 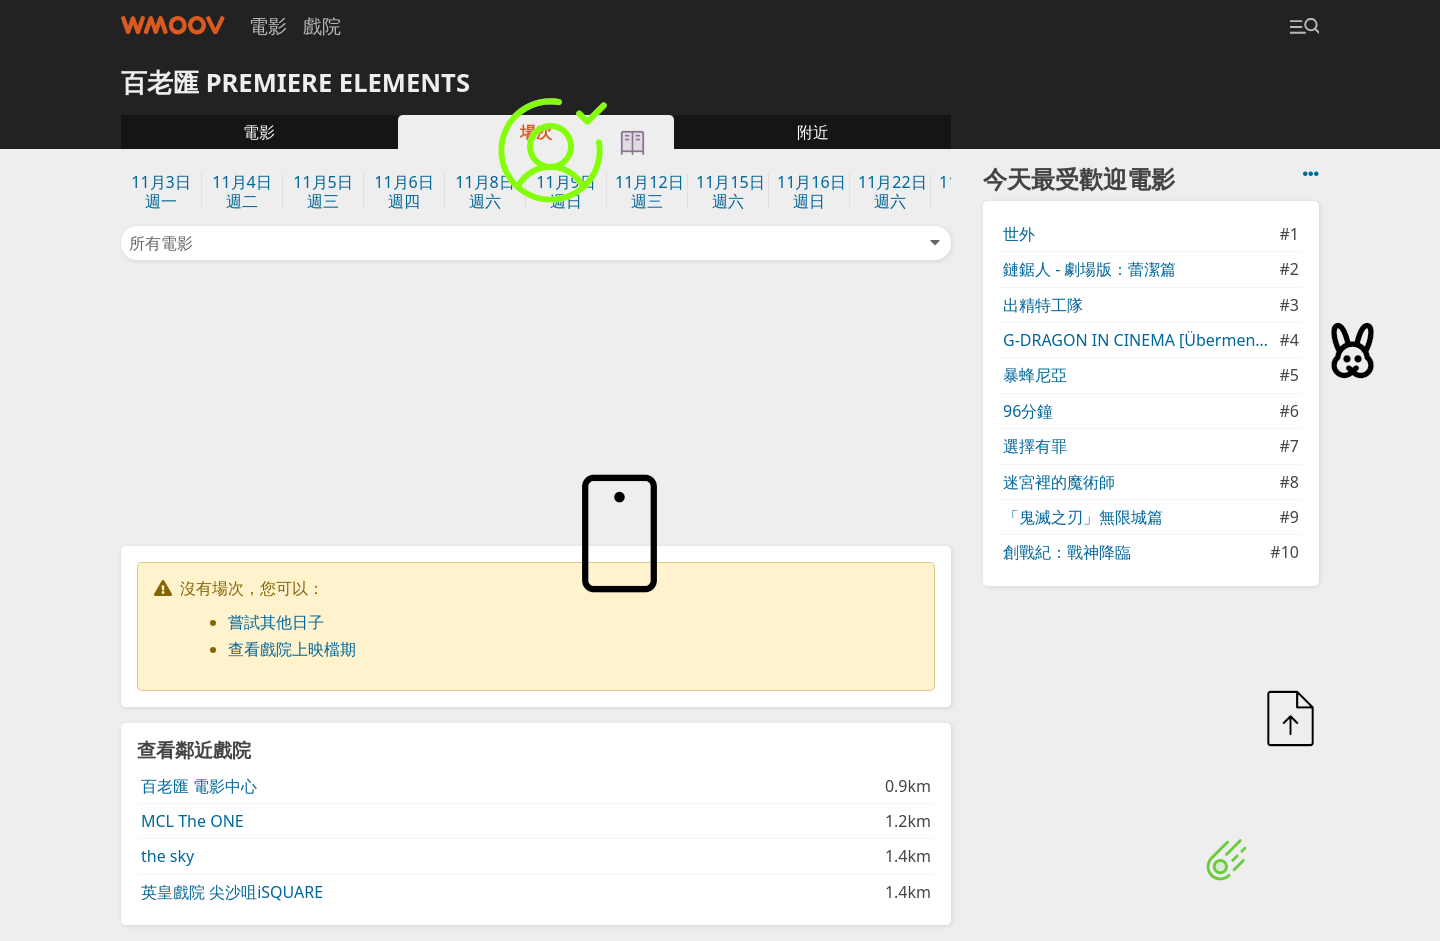 What do you see at coordinates (550, 150) in the screenshot?
I see `verified user profile` at bounding box center [550, 150].